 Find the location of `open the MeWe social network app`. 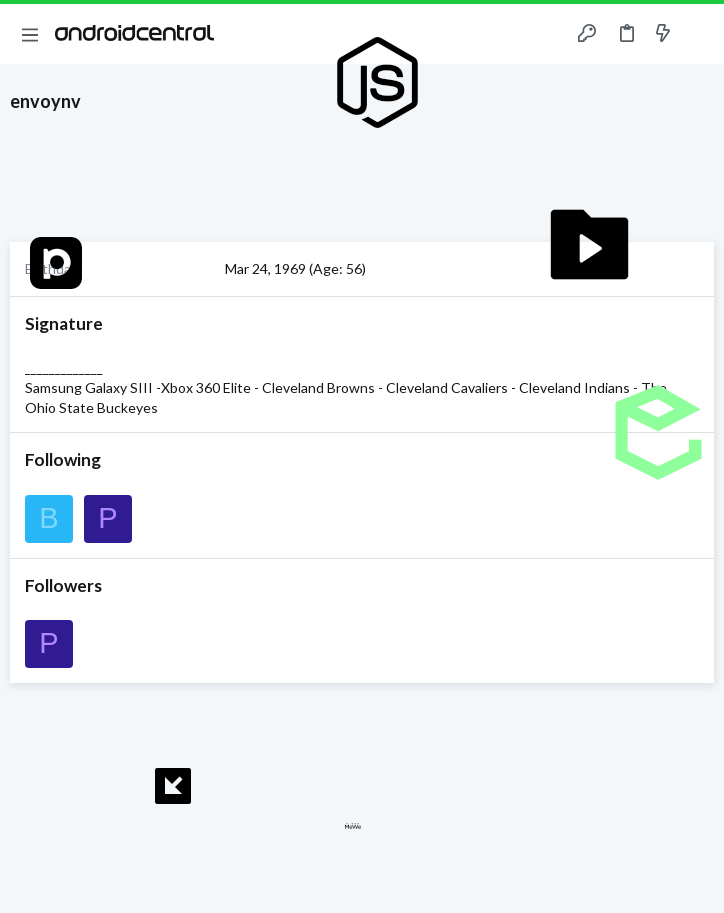

open the MeWe social network app is located at coordinates (353, 826).